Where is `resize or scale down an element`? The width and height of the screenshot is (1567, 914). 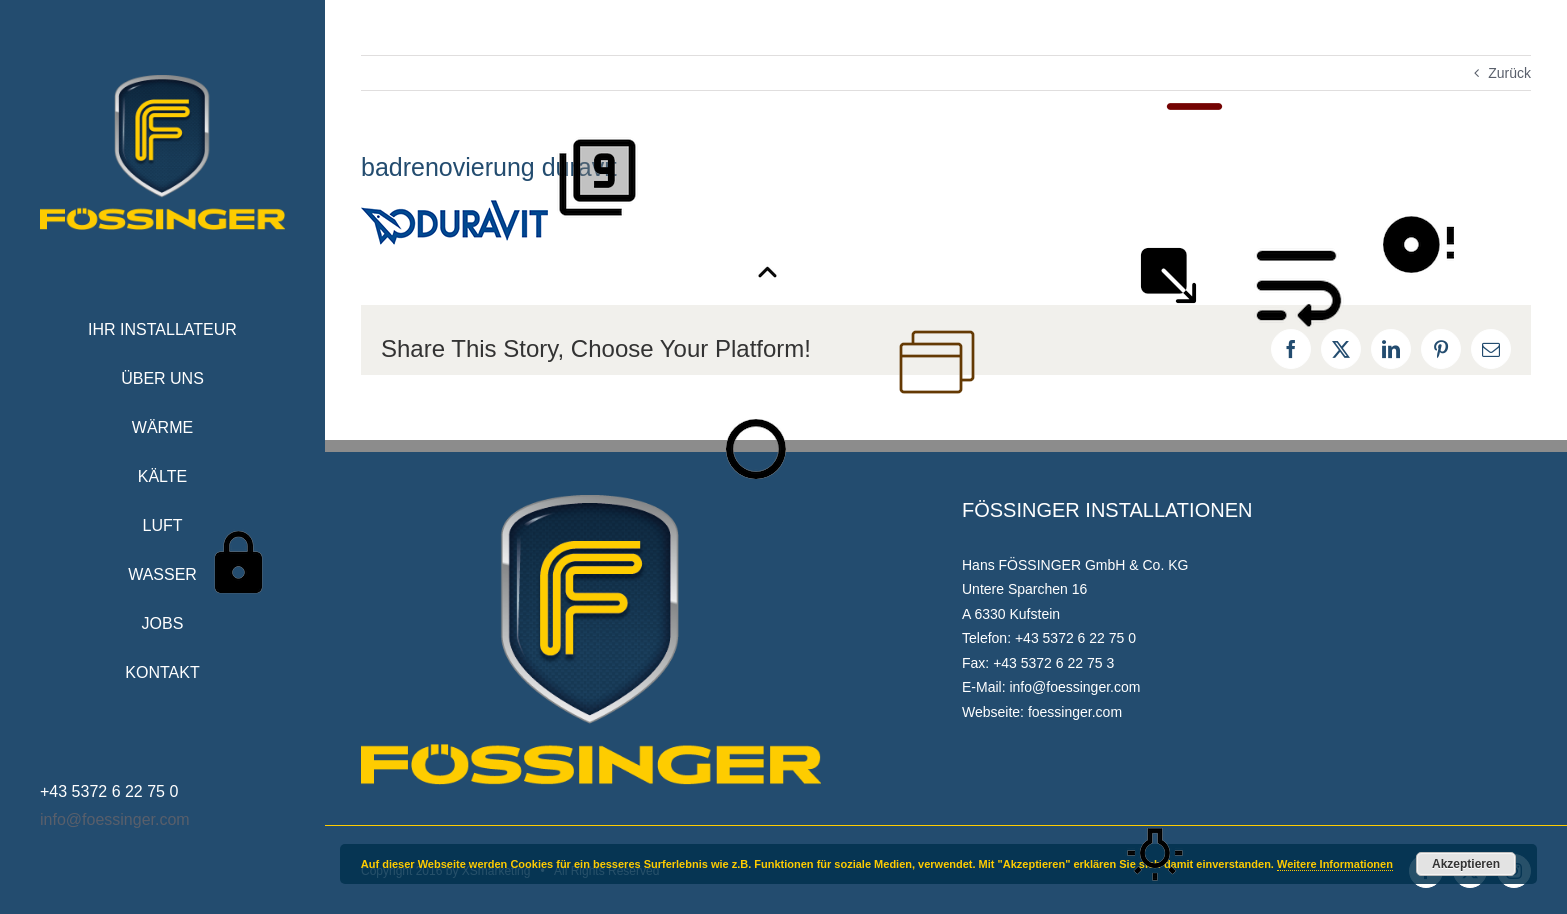
resize or scale down an element is located at coordinates (1168, 275).